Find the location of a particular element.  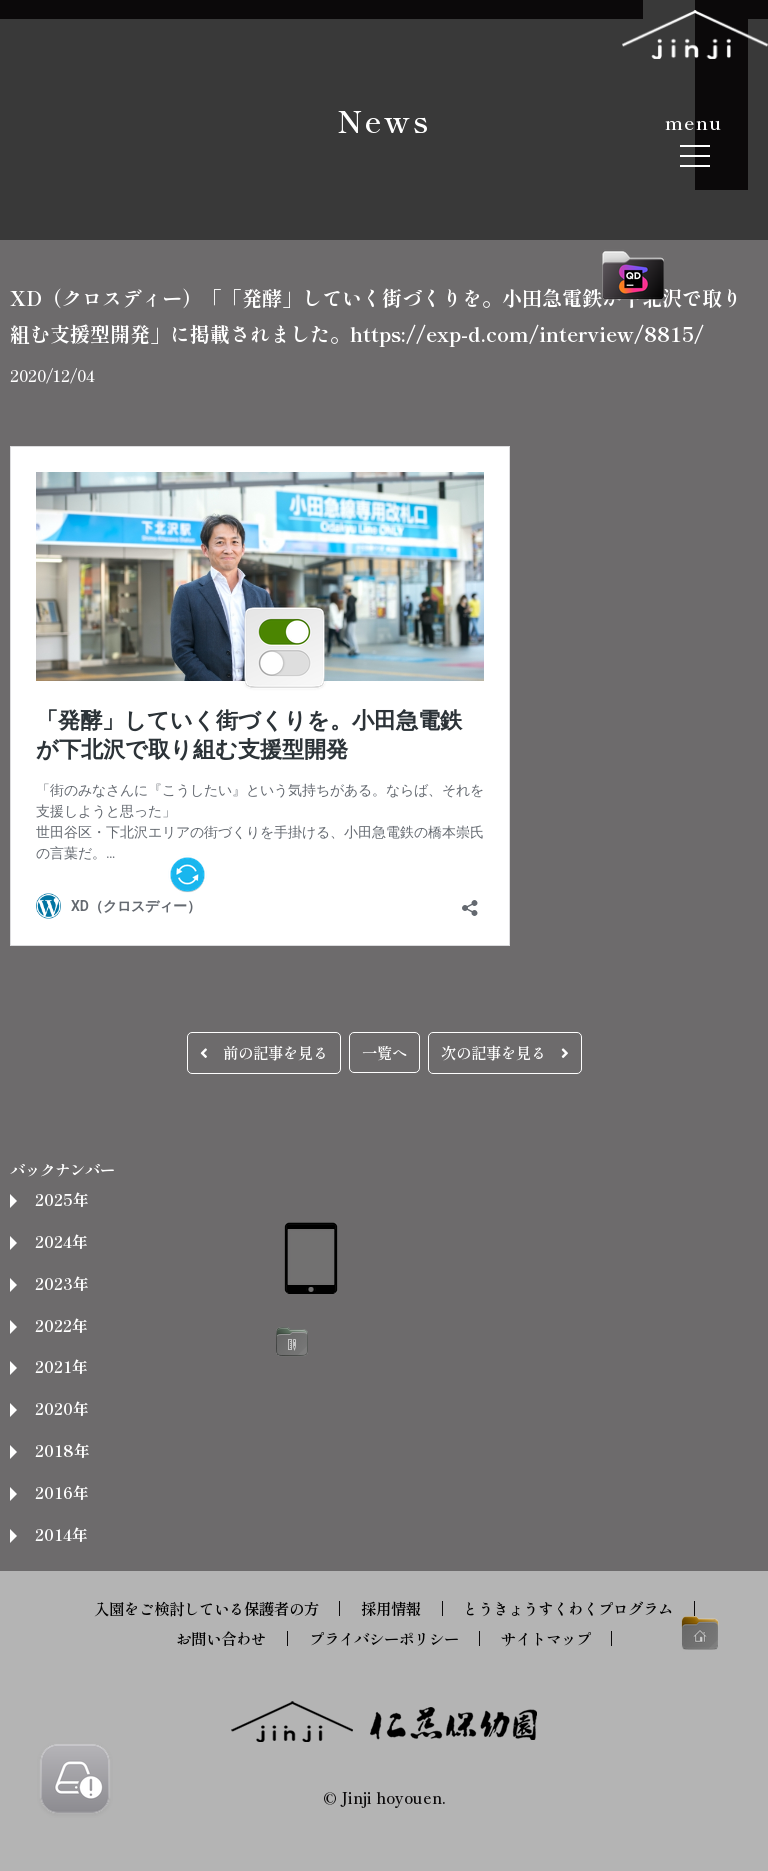

access your home folder is located at coordinates (700, 1633).